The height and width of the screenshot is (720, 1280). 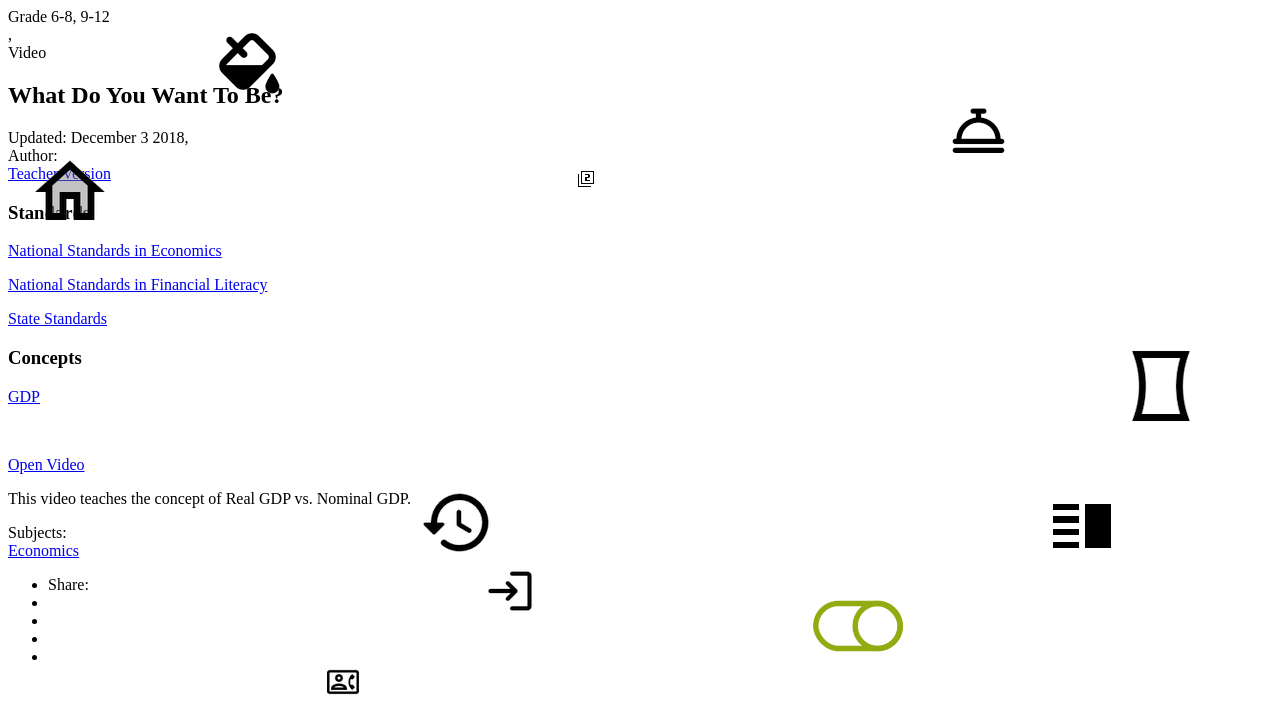 What do you see at coordinates (343, 682) in the screenshot?
I see `view contact's phone information` at bounding box center [343, 682].